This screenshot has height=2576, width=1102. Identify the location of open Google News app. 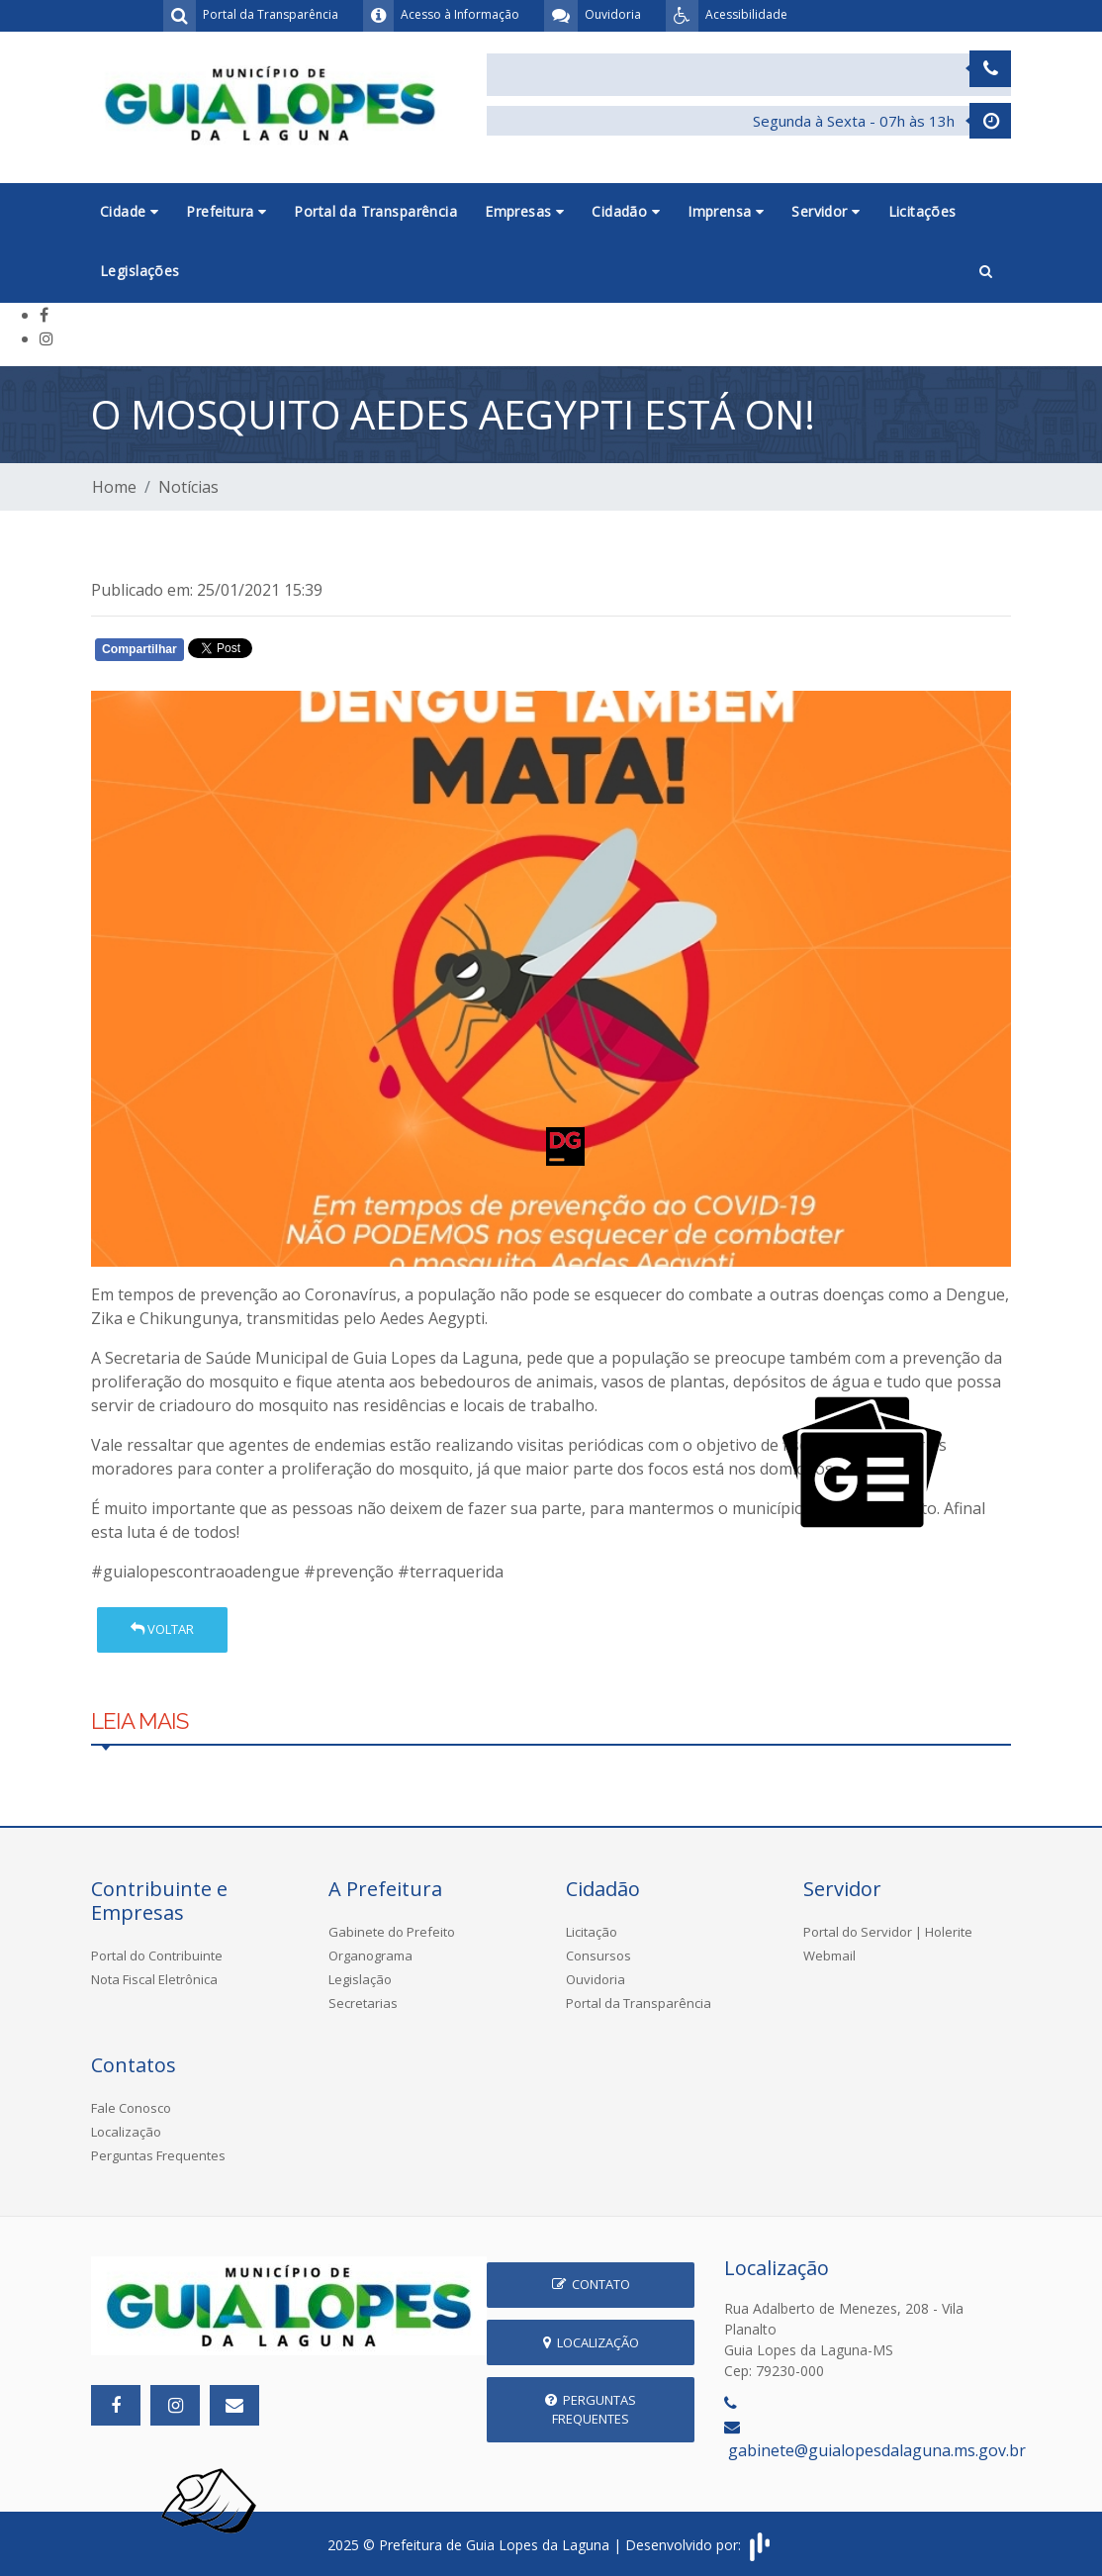
(862, 1462).